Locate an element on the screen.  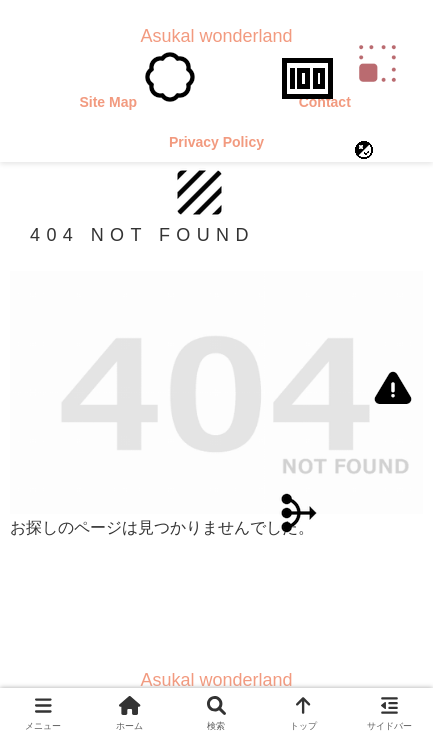
view currency or money-related information is located at coordinates (307, 78).